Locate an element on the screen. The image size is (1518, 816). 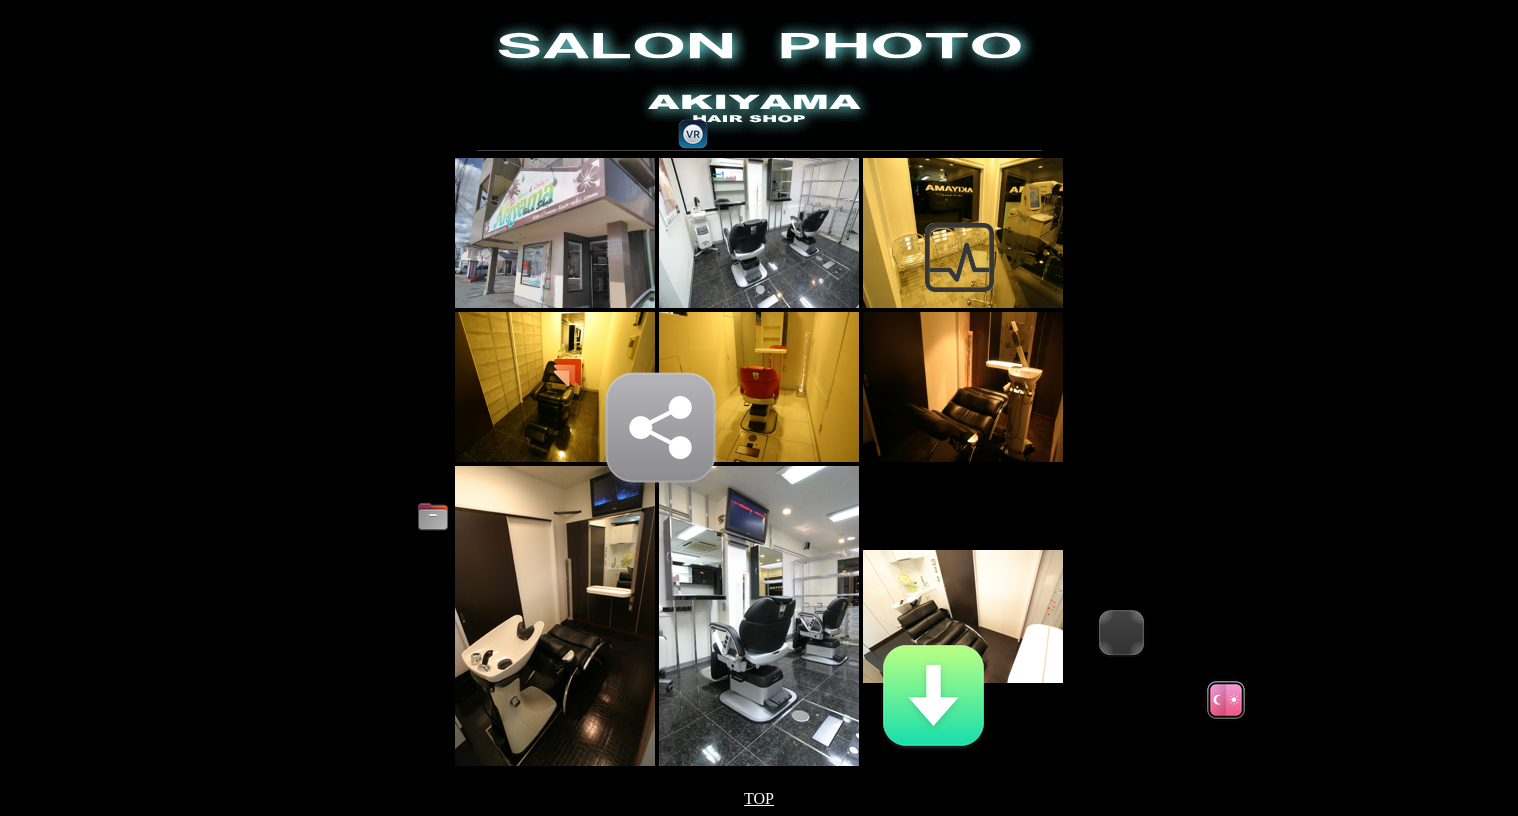
open the marketing app is located at coordinates (567, 372).